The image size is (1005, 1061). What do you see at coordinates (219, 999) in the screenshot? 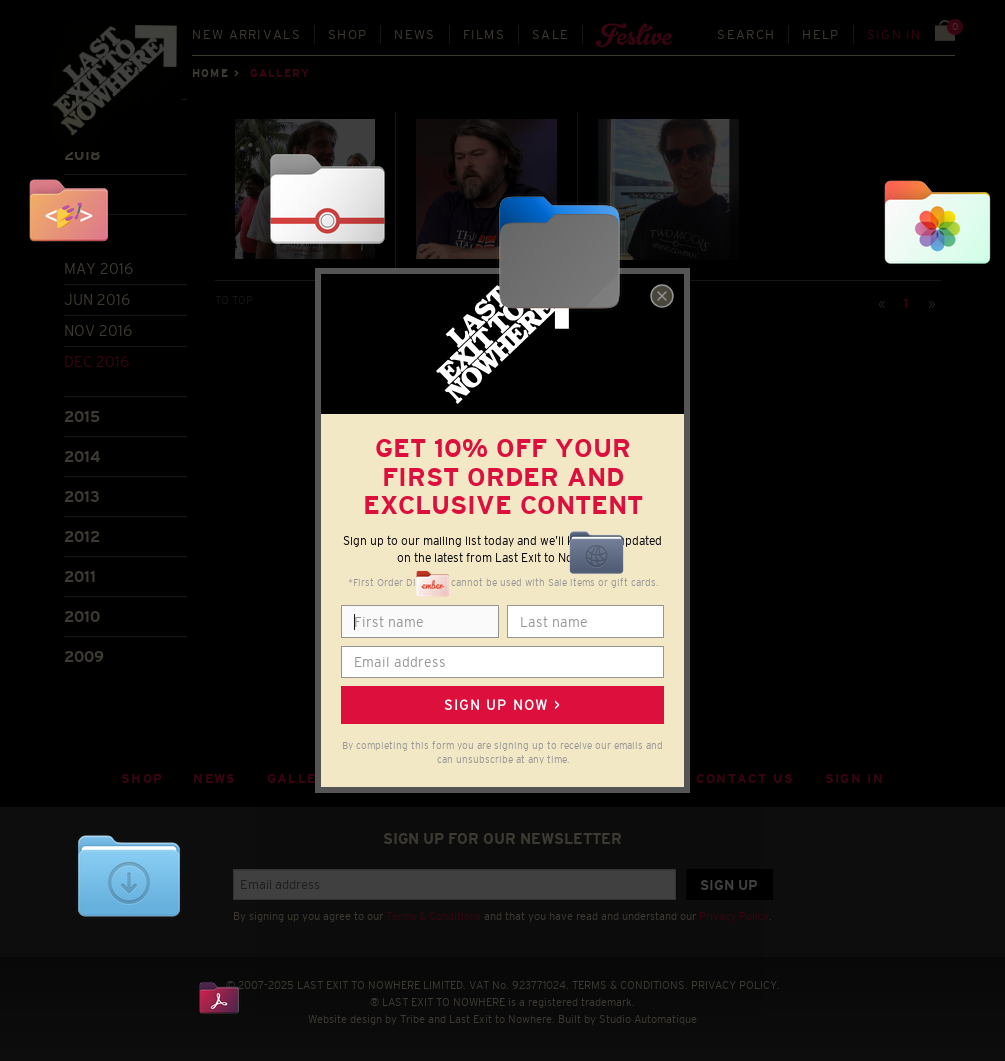
I see `open folder containing adobe acrobat files` at bounding box center [219, 999].